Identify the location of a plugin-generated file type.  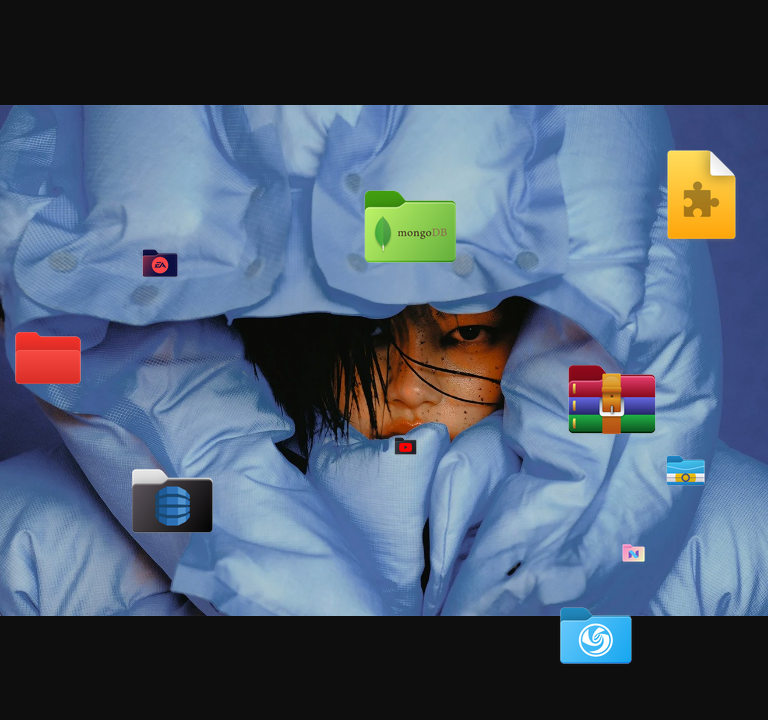
(701, 196).